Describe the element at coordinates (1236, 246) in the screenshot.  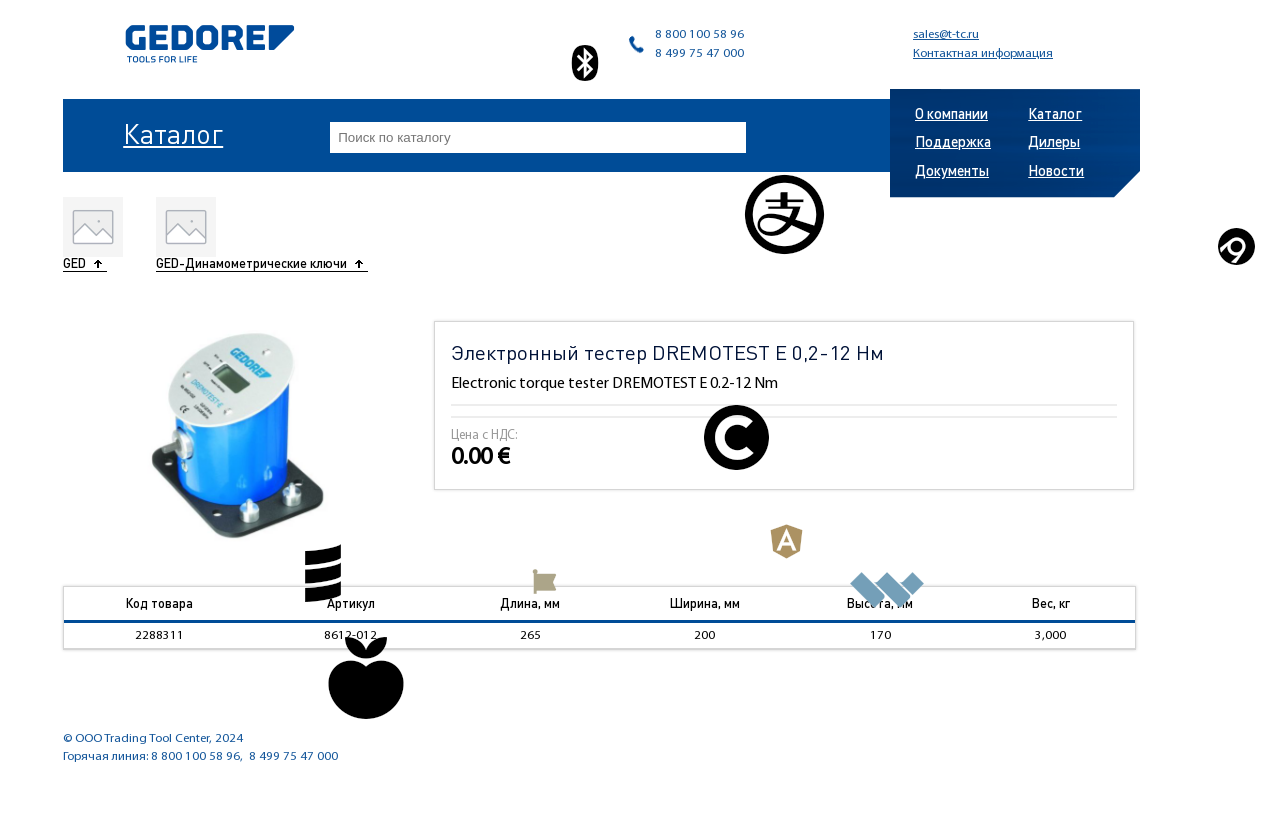
I see `visit AppVeyor CI/CD platform` at that location.